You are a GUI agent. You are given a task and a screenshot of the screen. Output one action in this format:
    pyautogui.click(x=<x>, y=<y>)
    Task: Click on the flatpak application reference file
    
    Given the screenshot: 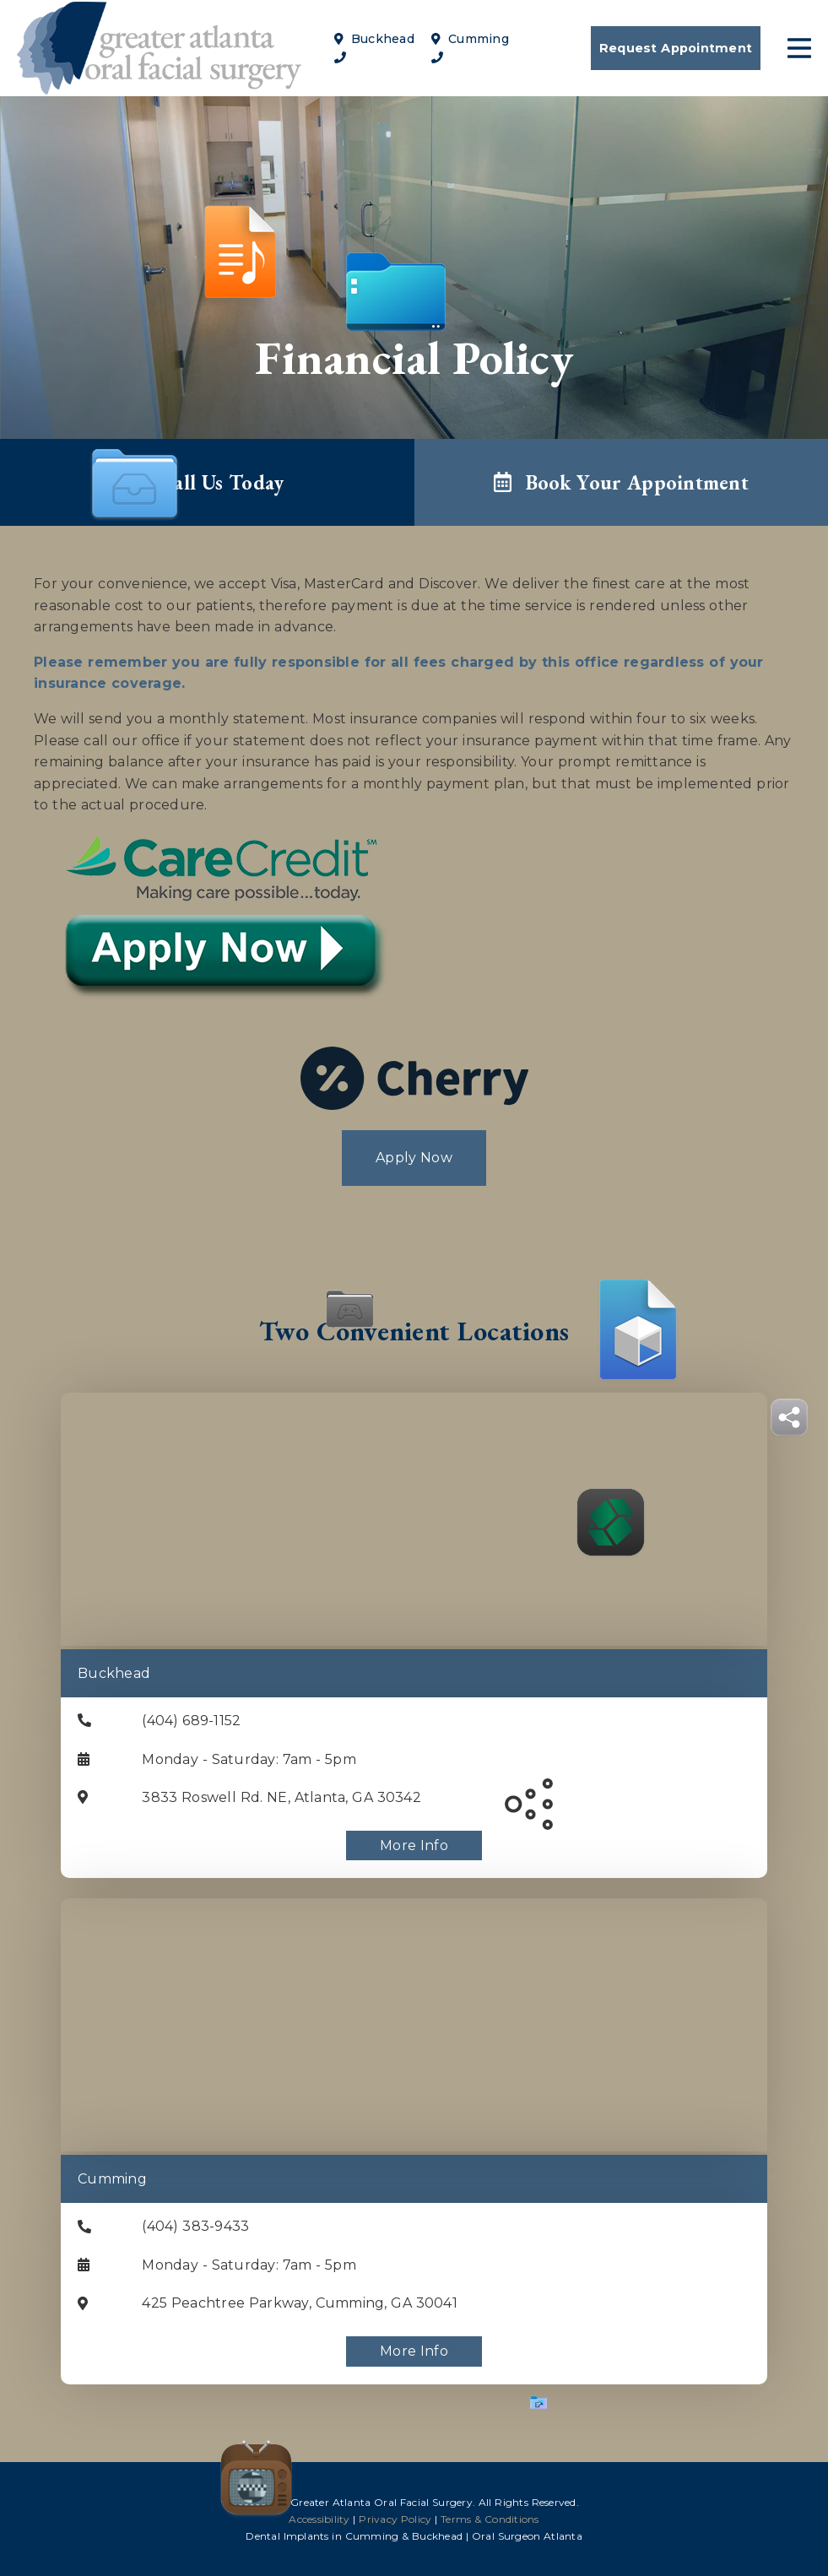 What is the action you would take?
    pyautogui.click(x=638, y=1329)
    